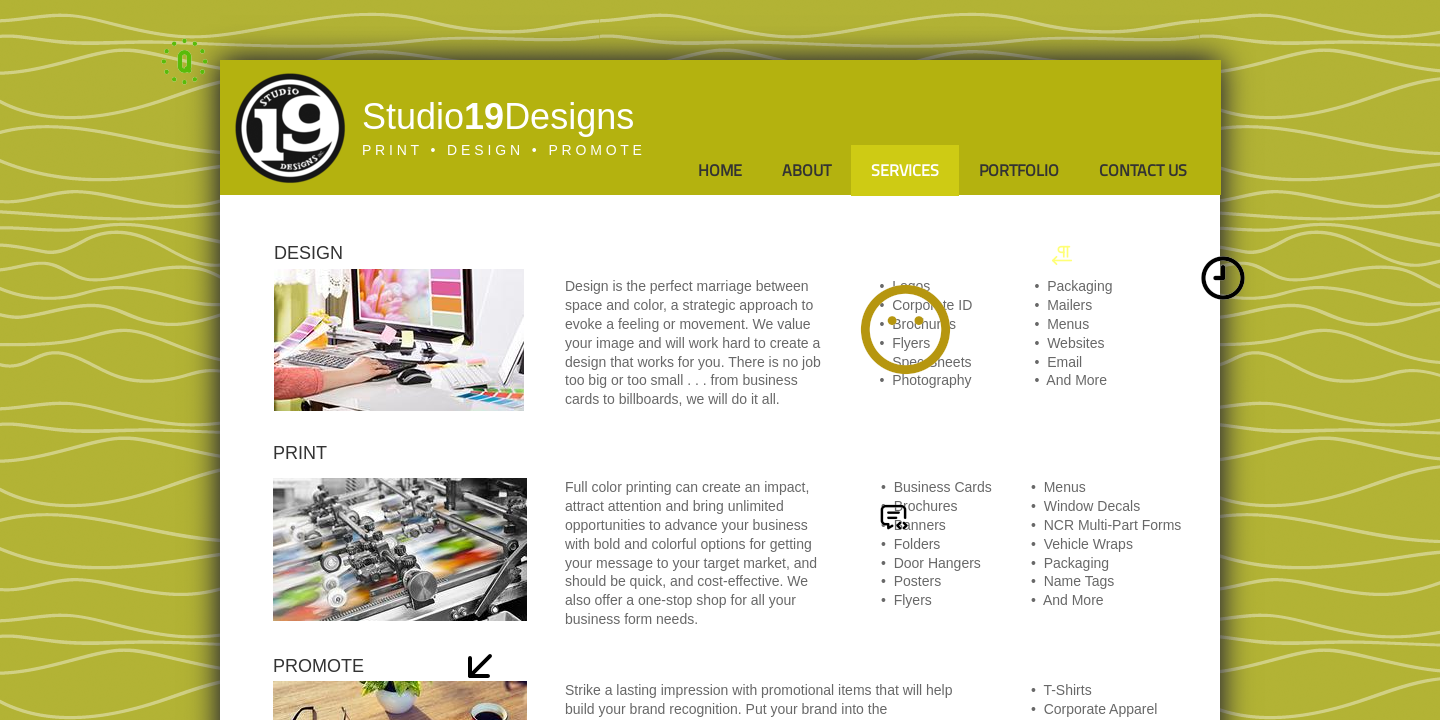 The image size is (1440, 720). What do you see at coordinates (893, 516) in the screenshot?
I see `view code snippets in chat` at bounding box center [893, 516].